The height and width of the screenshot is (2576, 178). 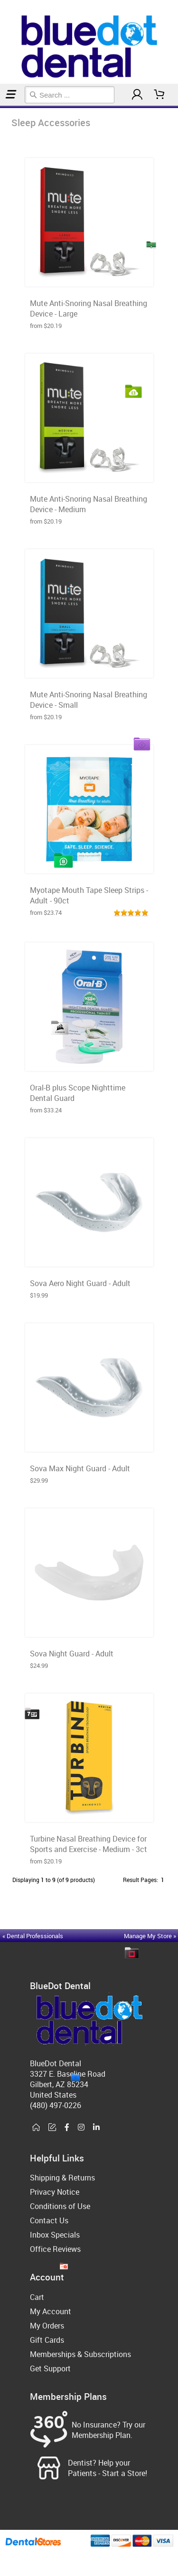 What do you see at coordinates (133, 392) in the screenshot?
I see `open 4k video downloader folder` at bounding box center [133, 392].